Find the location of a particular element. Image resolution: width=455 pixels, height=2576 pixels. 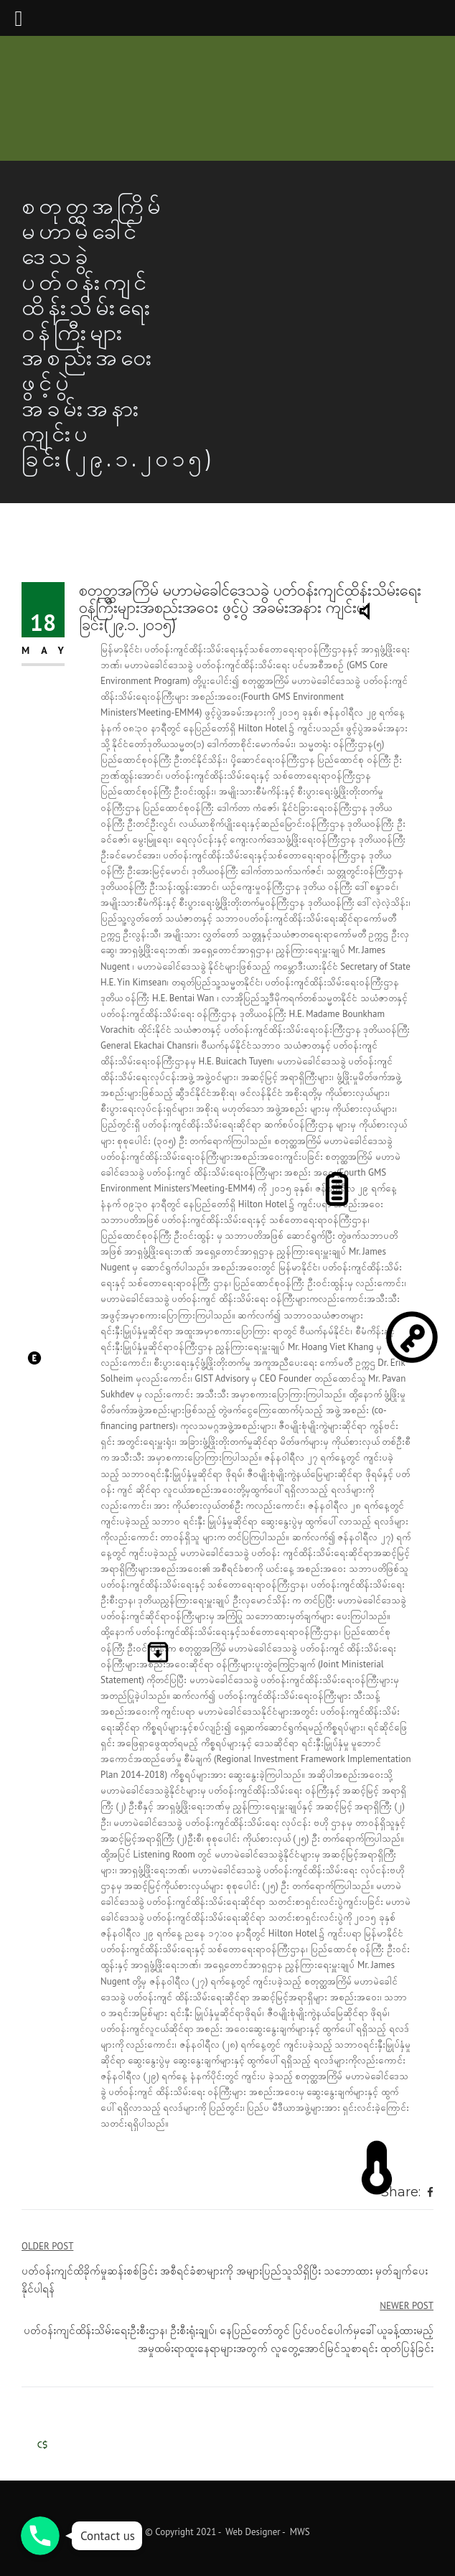

indicates high battery level is located at coordinates (337, 1189).